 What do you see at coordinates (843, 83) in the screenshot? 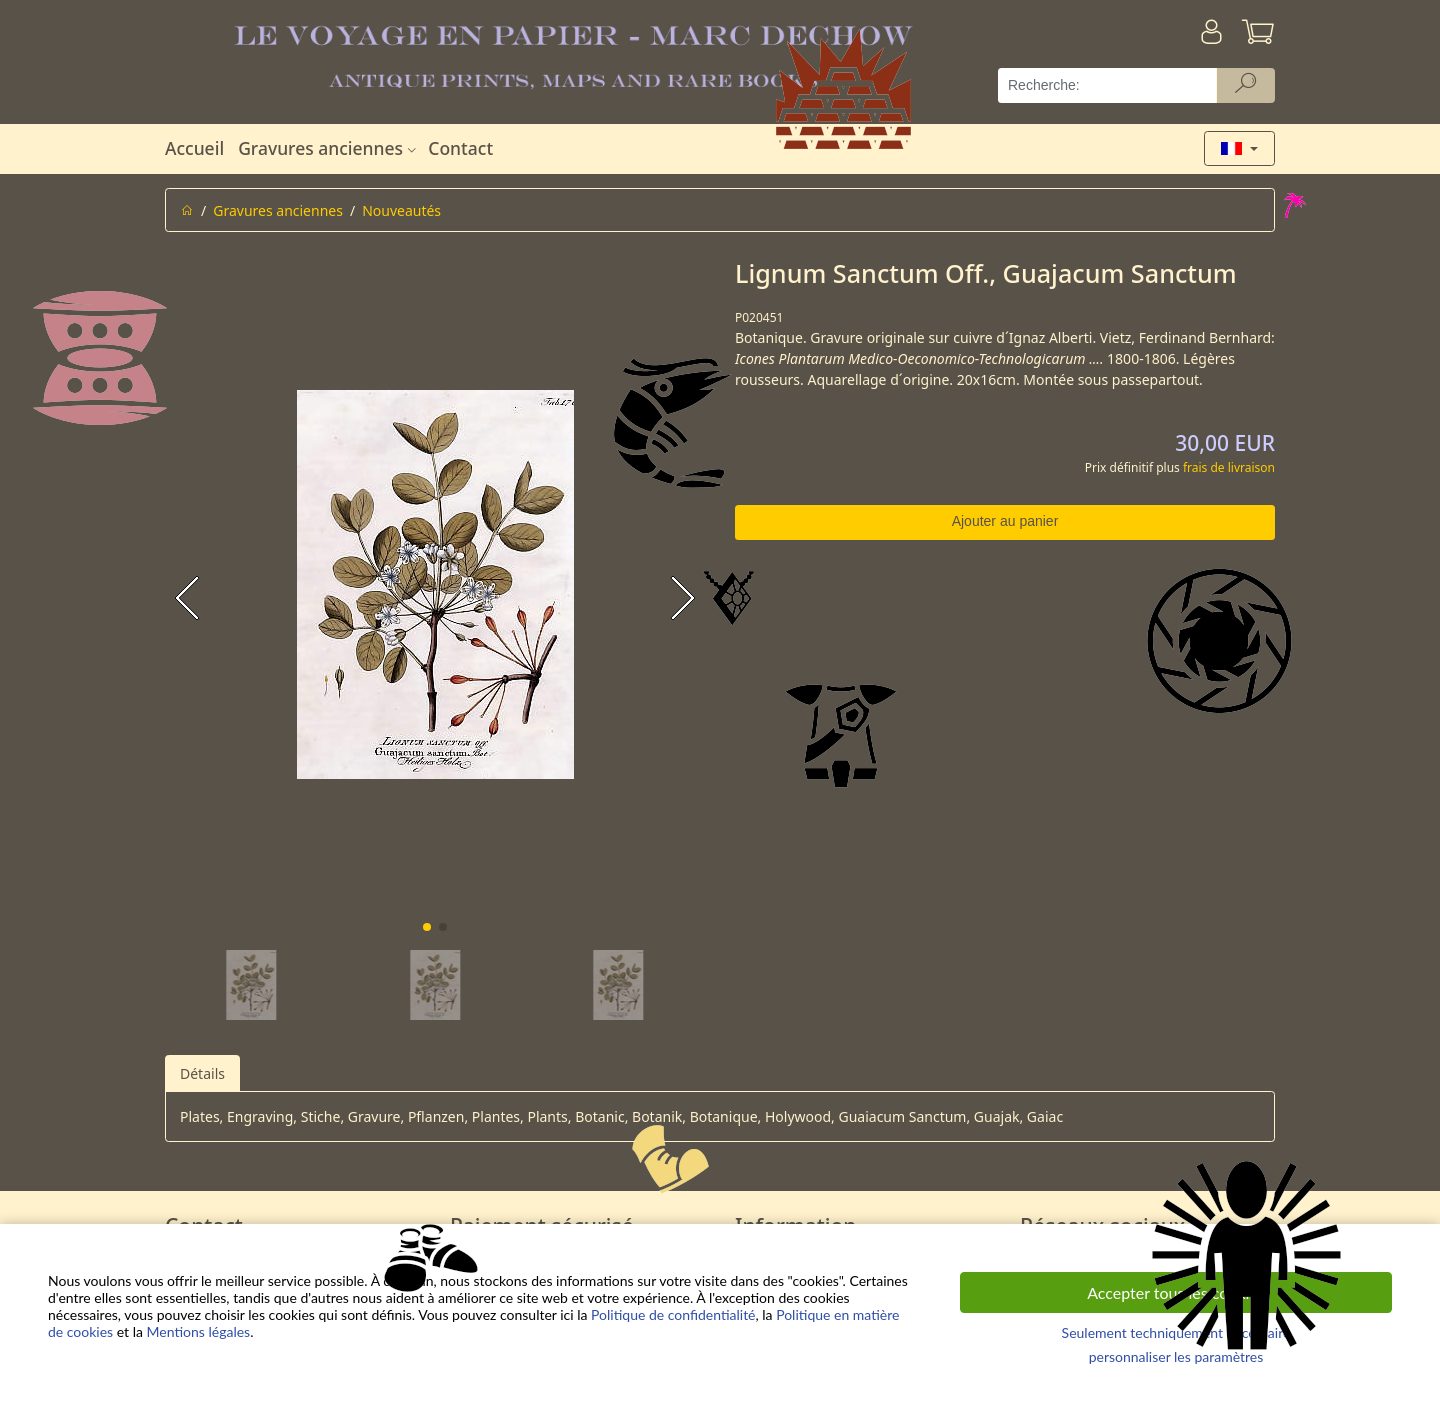
I see `view your in-game currency or gold balance` at bounding box center [843, 83].